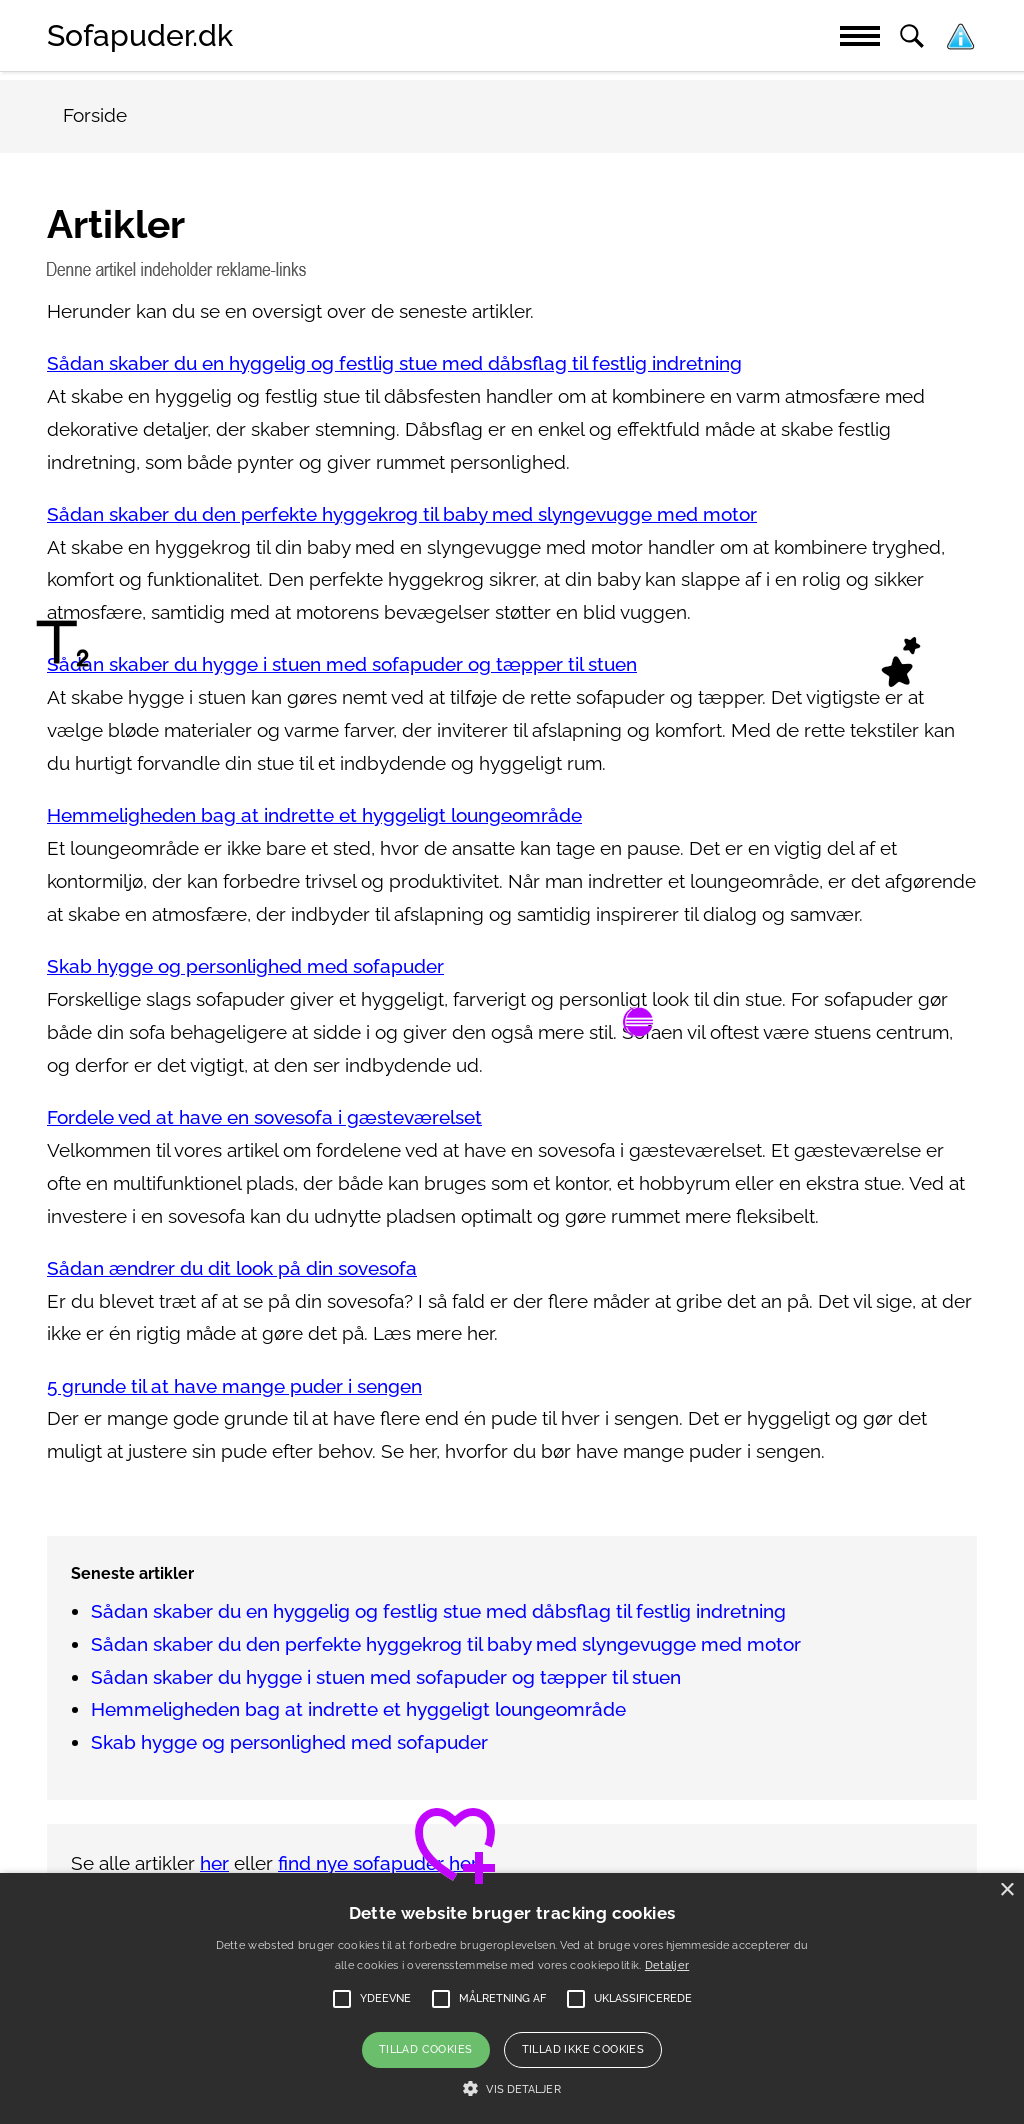 This screenshot has height=2124, width=1024. Describe the element at coordinates (901, 662) in the screenshot. I see `open Anki flashcard application` at that location.